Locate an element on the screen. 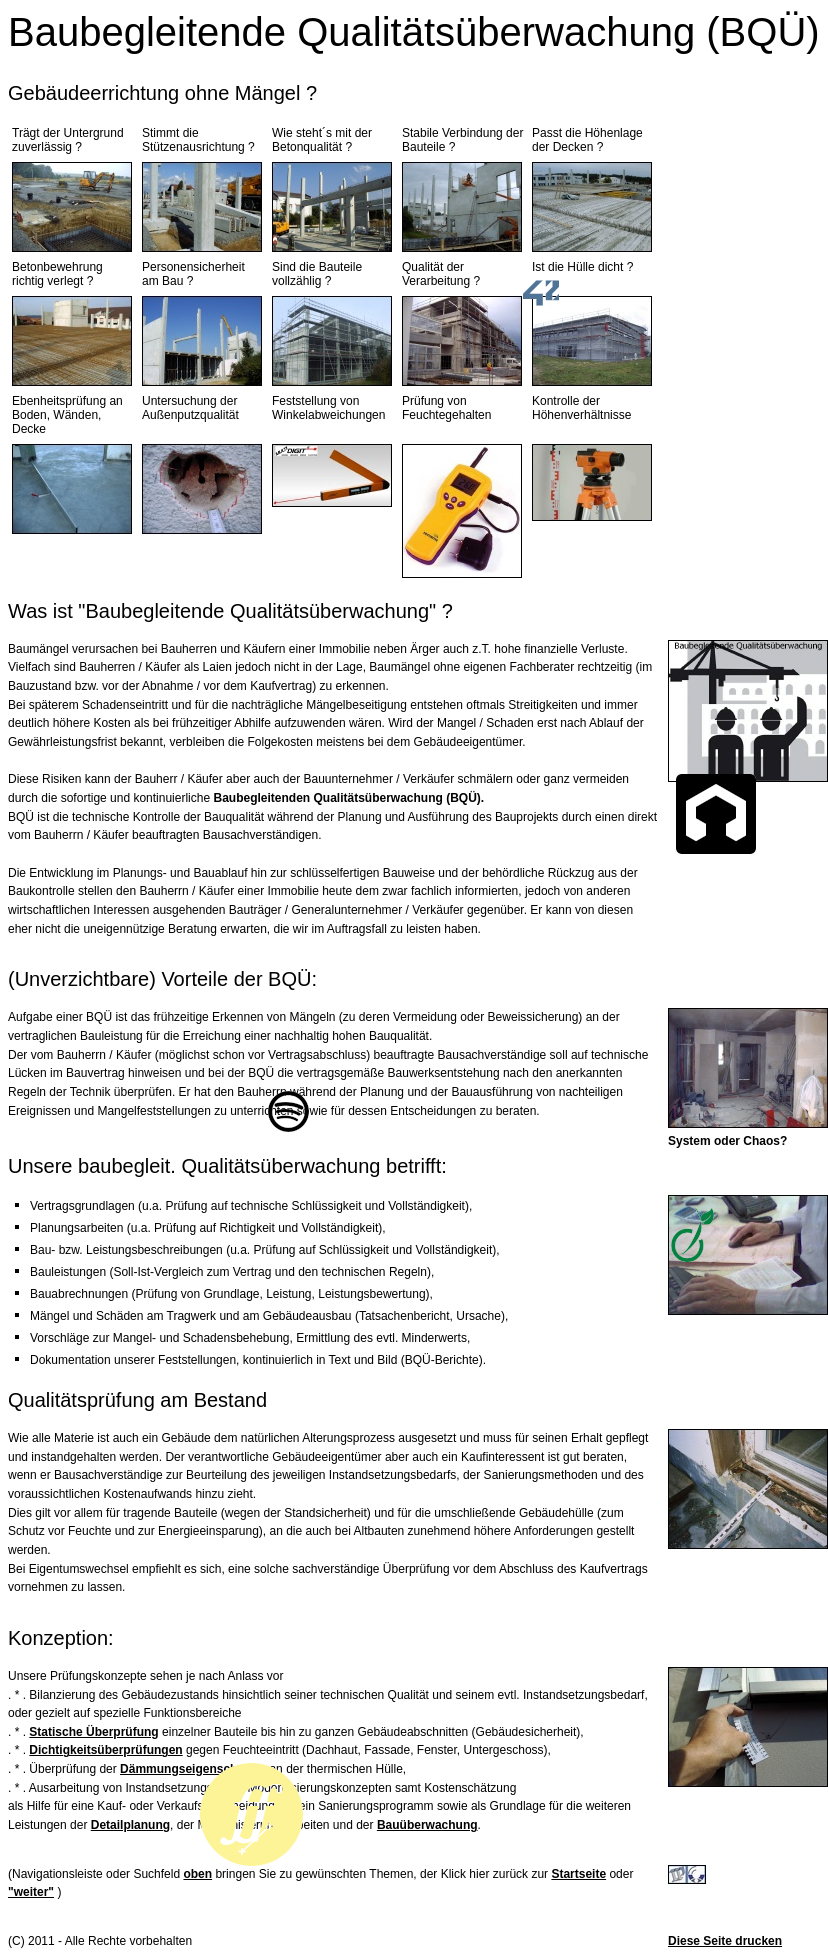 The image size is (828, 1959). 42 coding school logo is located at coordinates (541, 293).